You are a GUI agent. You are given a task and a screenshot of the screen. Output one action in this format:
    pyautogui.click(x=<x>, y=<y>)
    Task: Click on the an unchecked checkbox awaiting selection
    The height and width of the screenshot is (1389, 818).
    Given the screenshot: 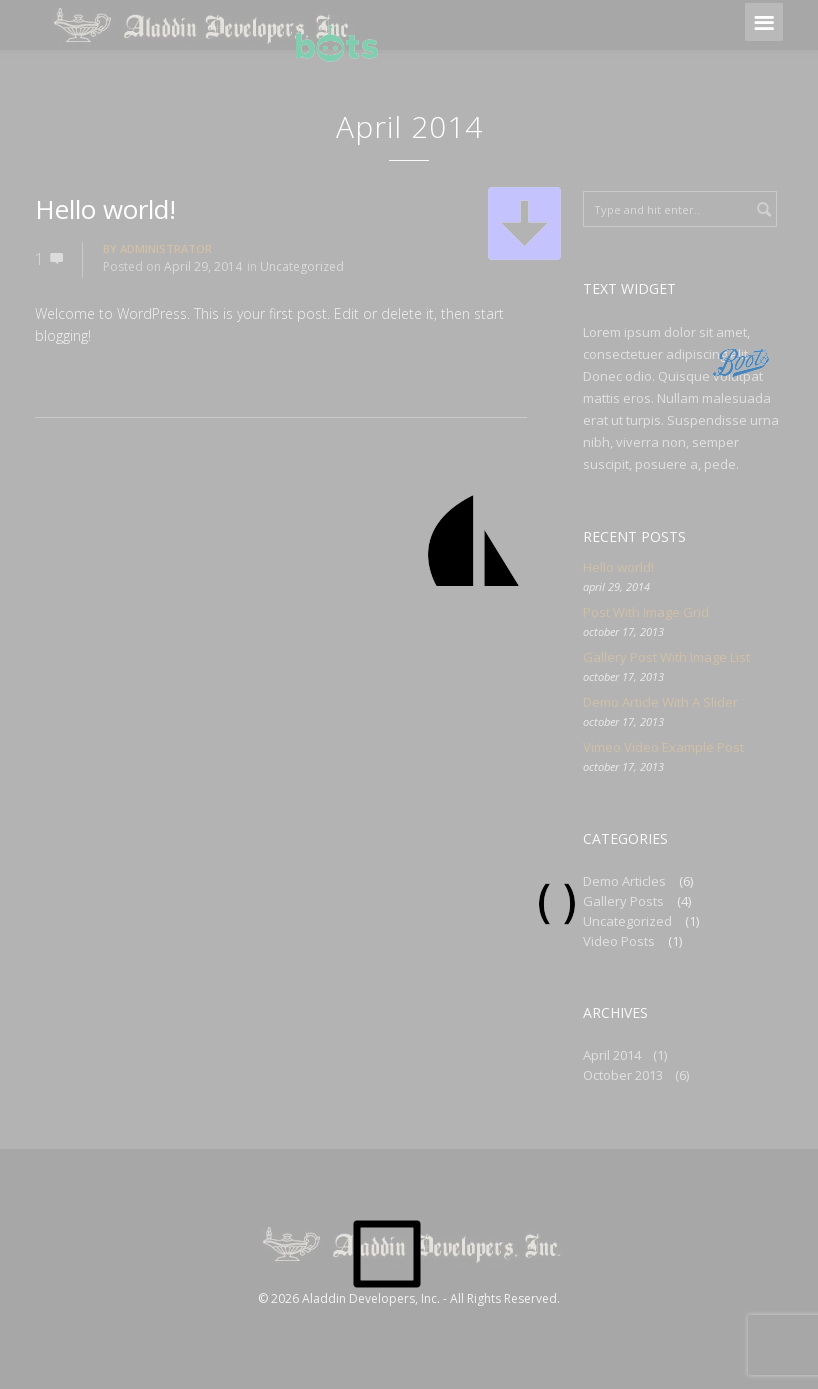 What is the action you would take?
    pyautogui.click(x=387, y=1254)
    